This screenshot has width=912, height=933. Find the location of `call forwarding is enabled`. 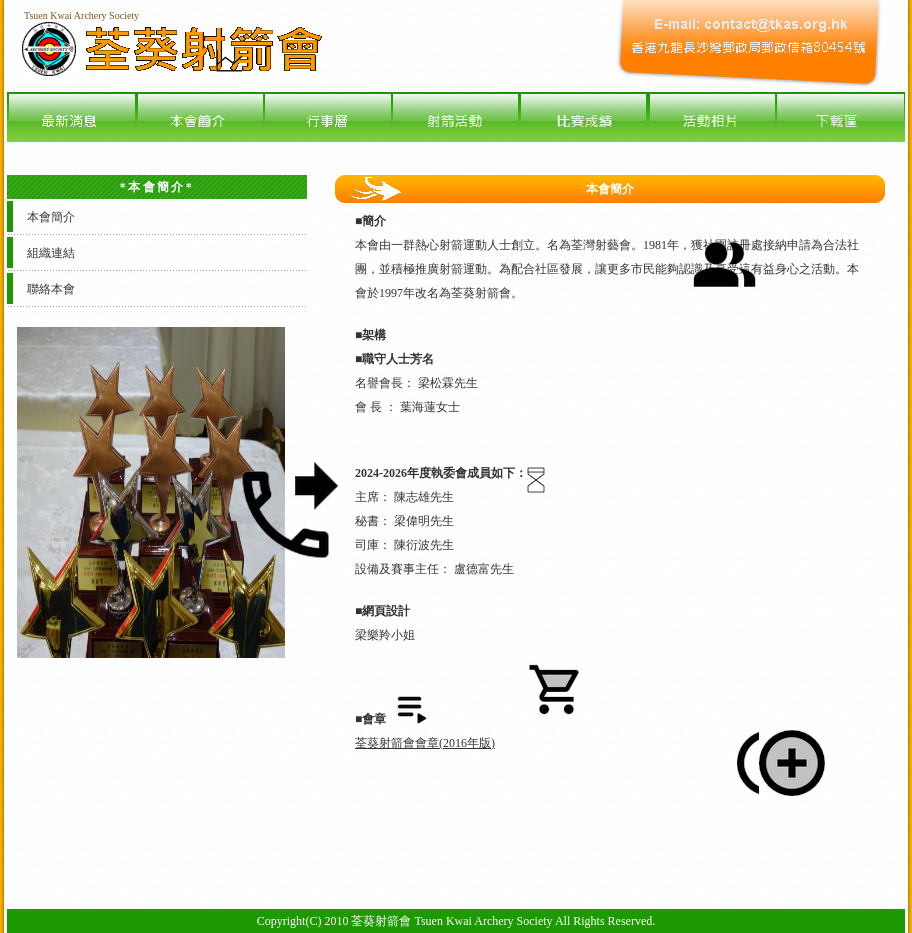

call forwarding is enabled is located at coordinates (285, 514).